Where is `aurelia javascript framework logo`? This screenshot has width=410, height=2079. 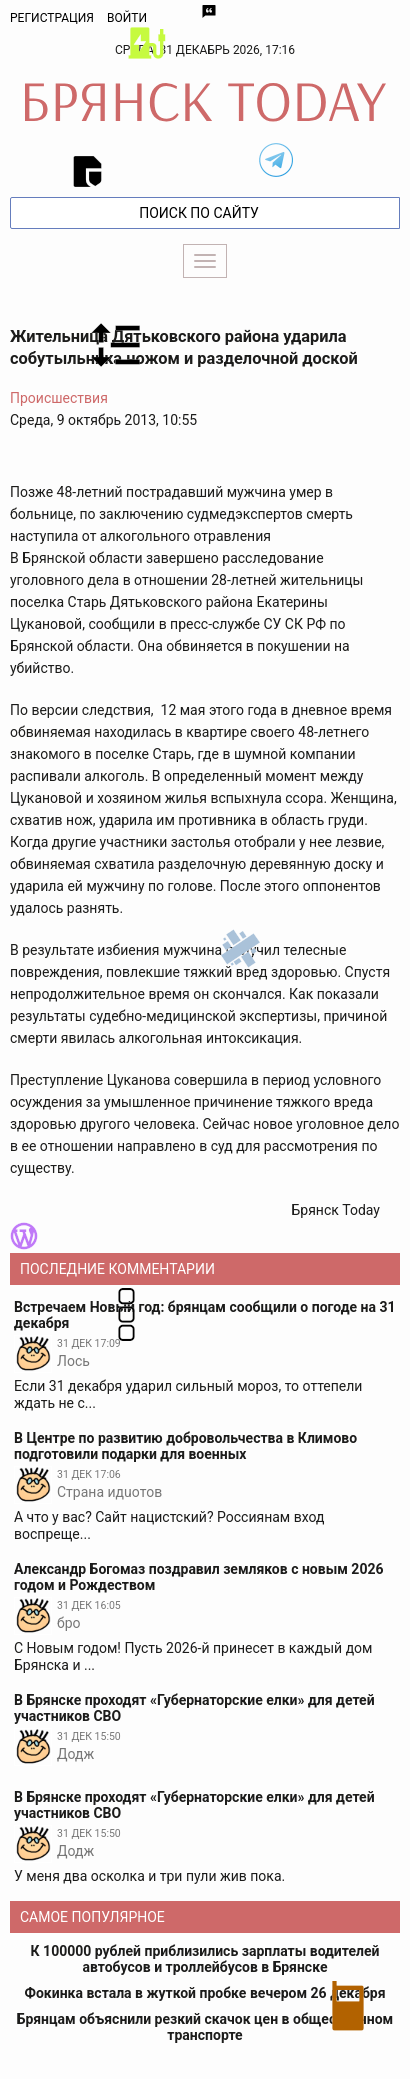
aurelia javascript framework logo is located at coordinates (240, 948).